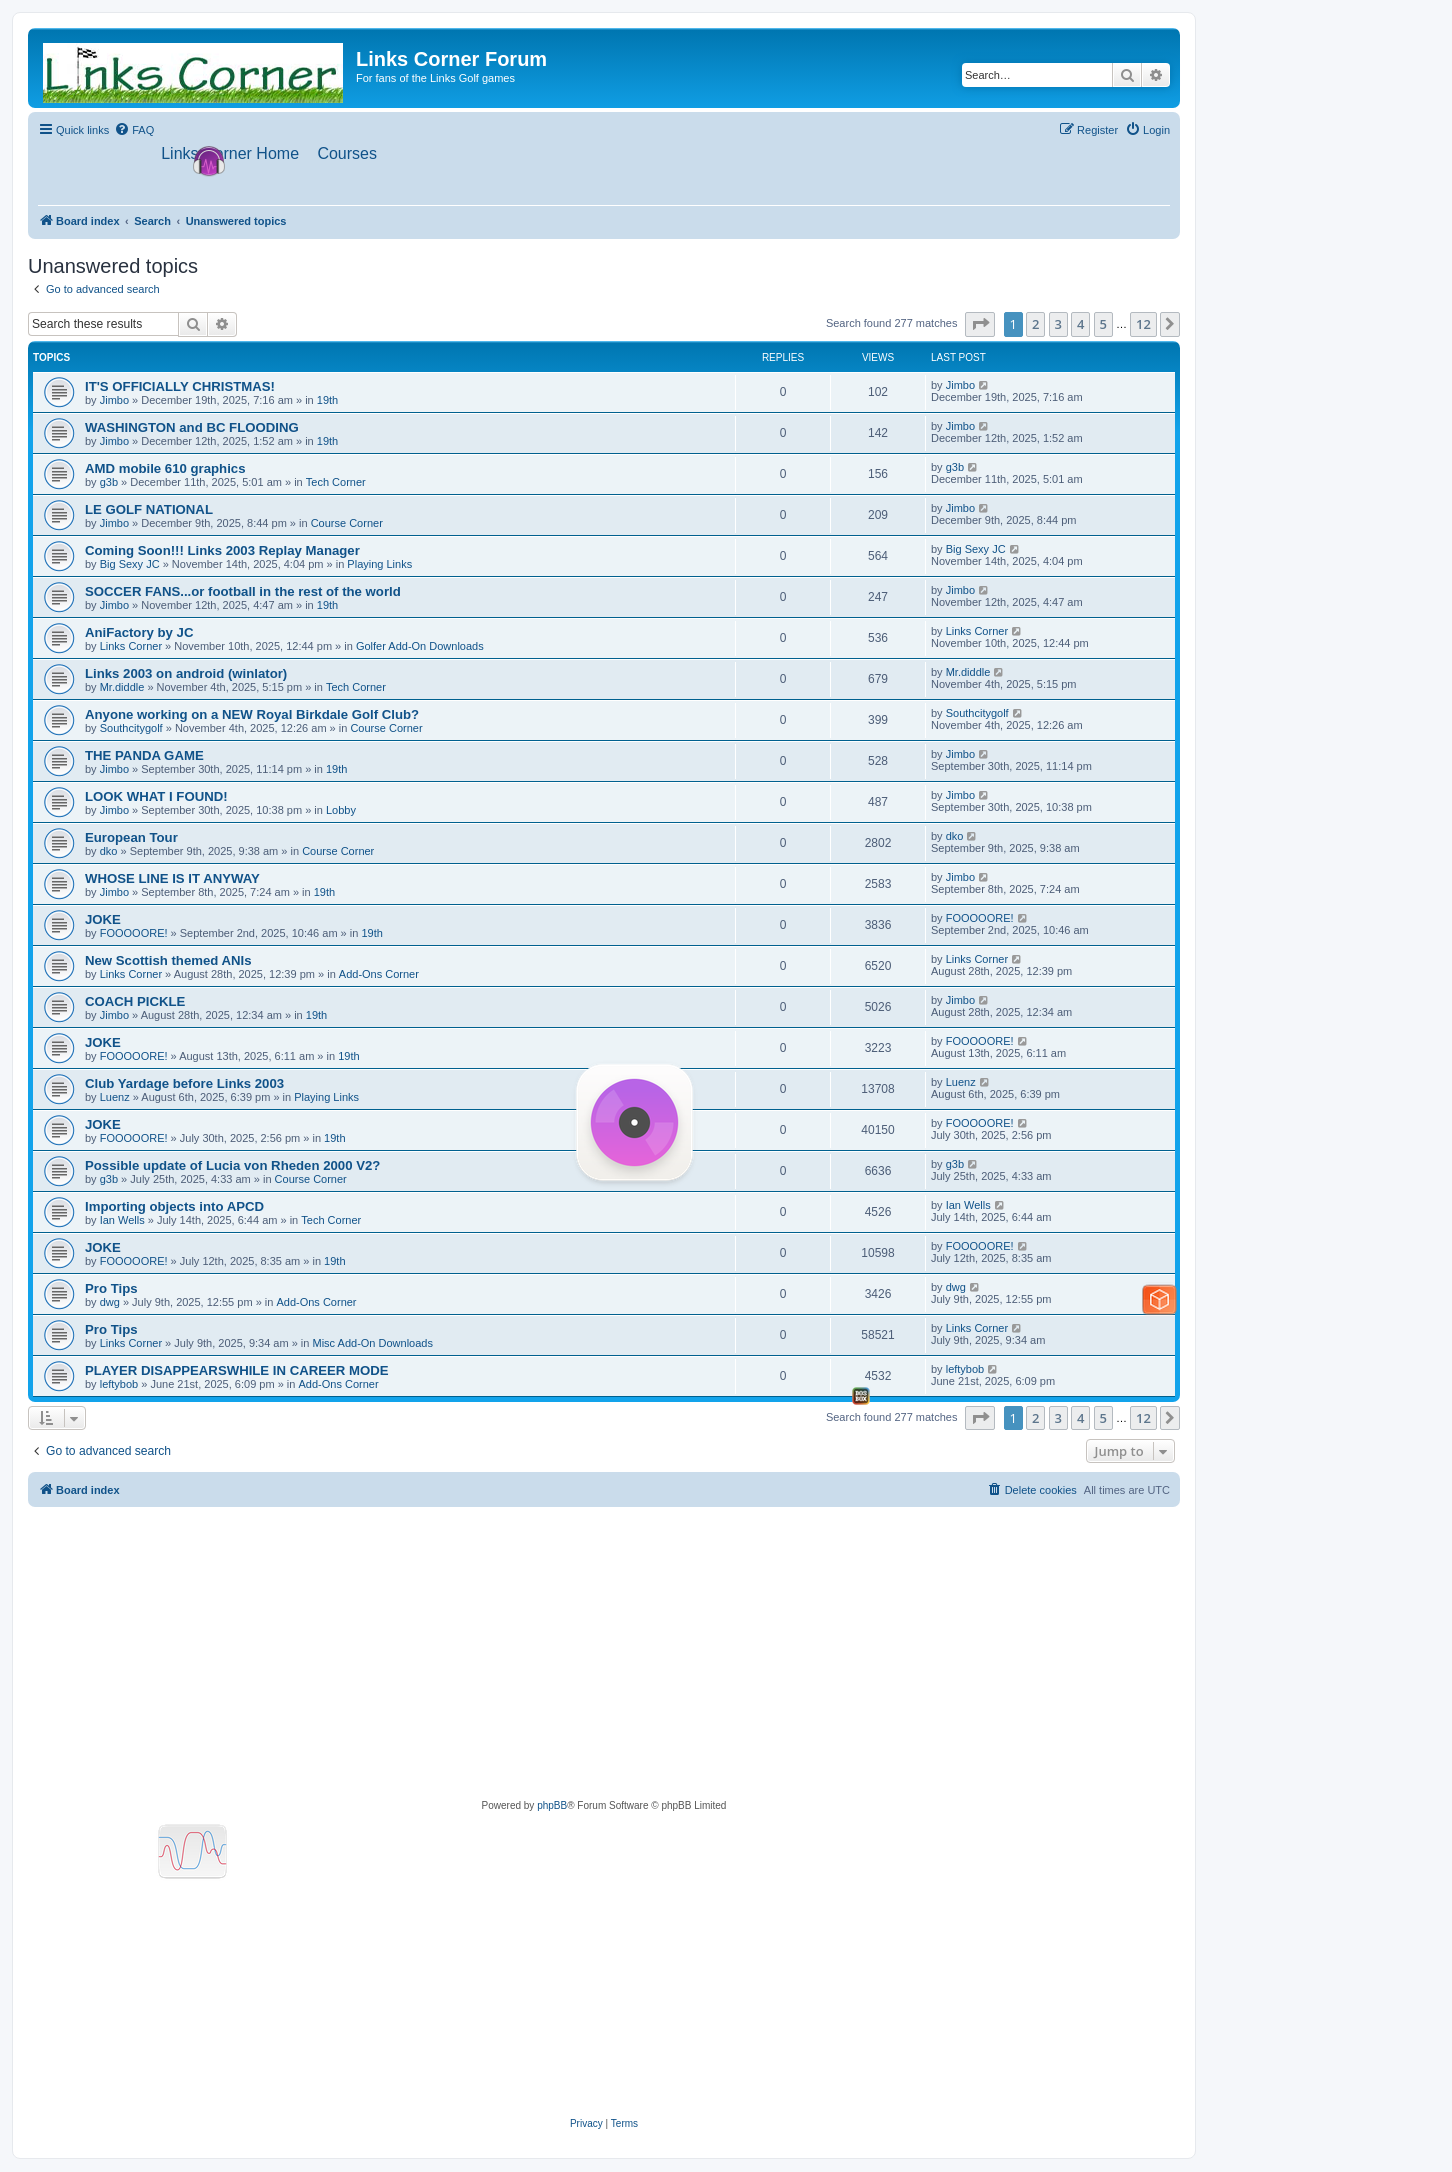  What do you see at coordinates (192, 1851) in the screenshot?
I see `open power statistics app` at bounding box center [192, 1851].